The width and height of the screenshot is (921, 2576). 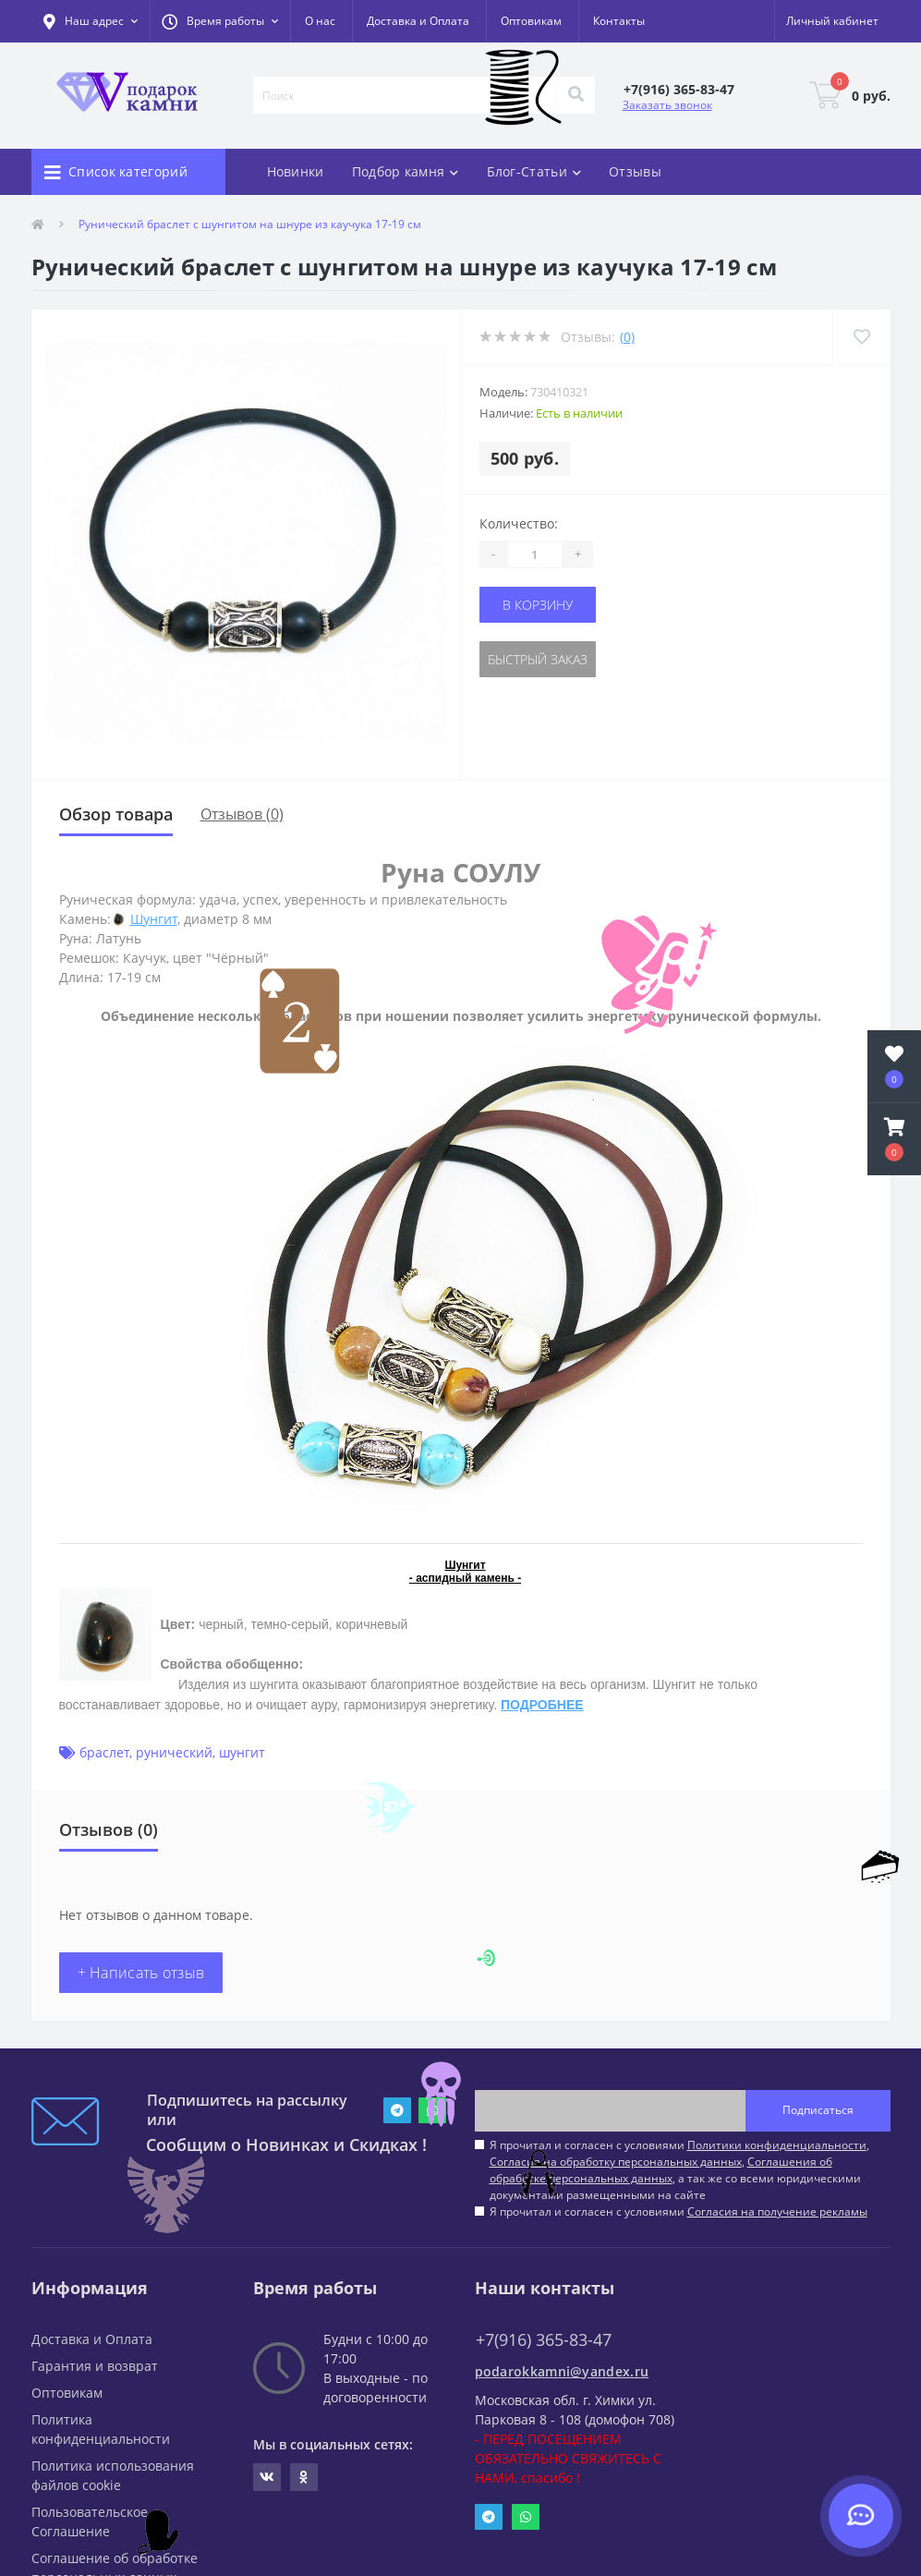 I want to click on two of spades playing card, so click(x=299, y=1021).